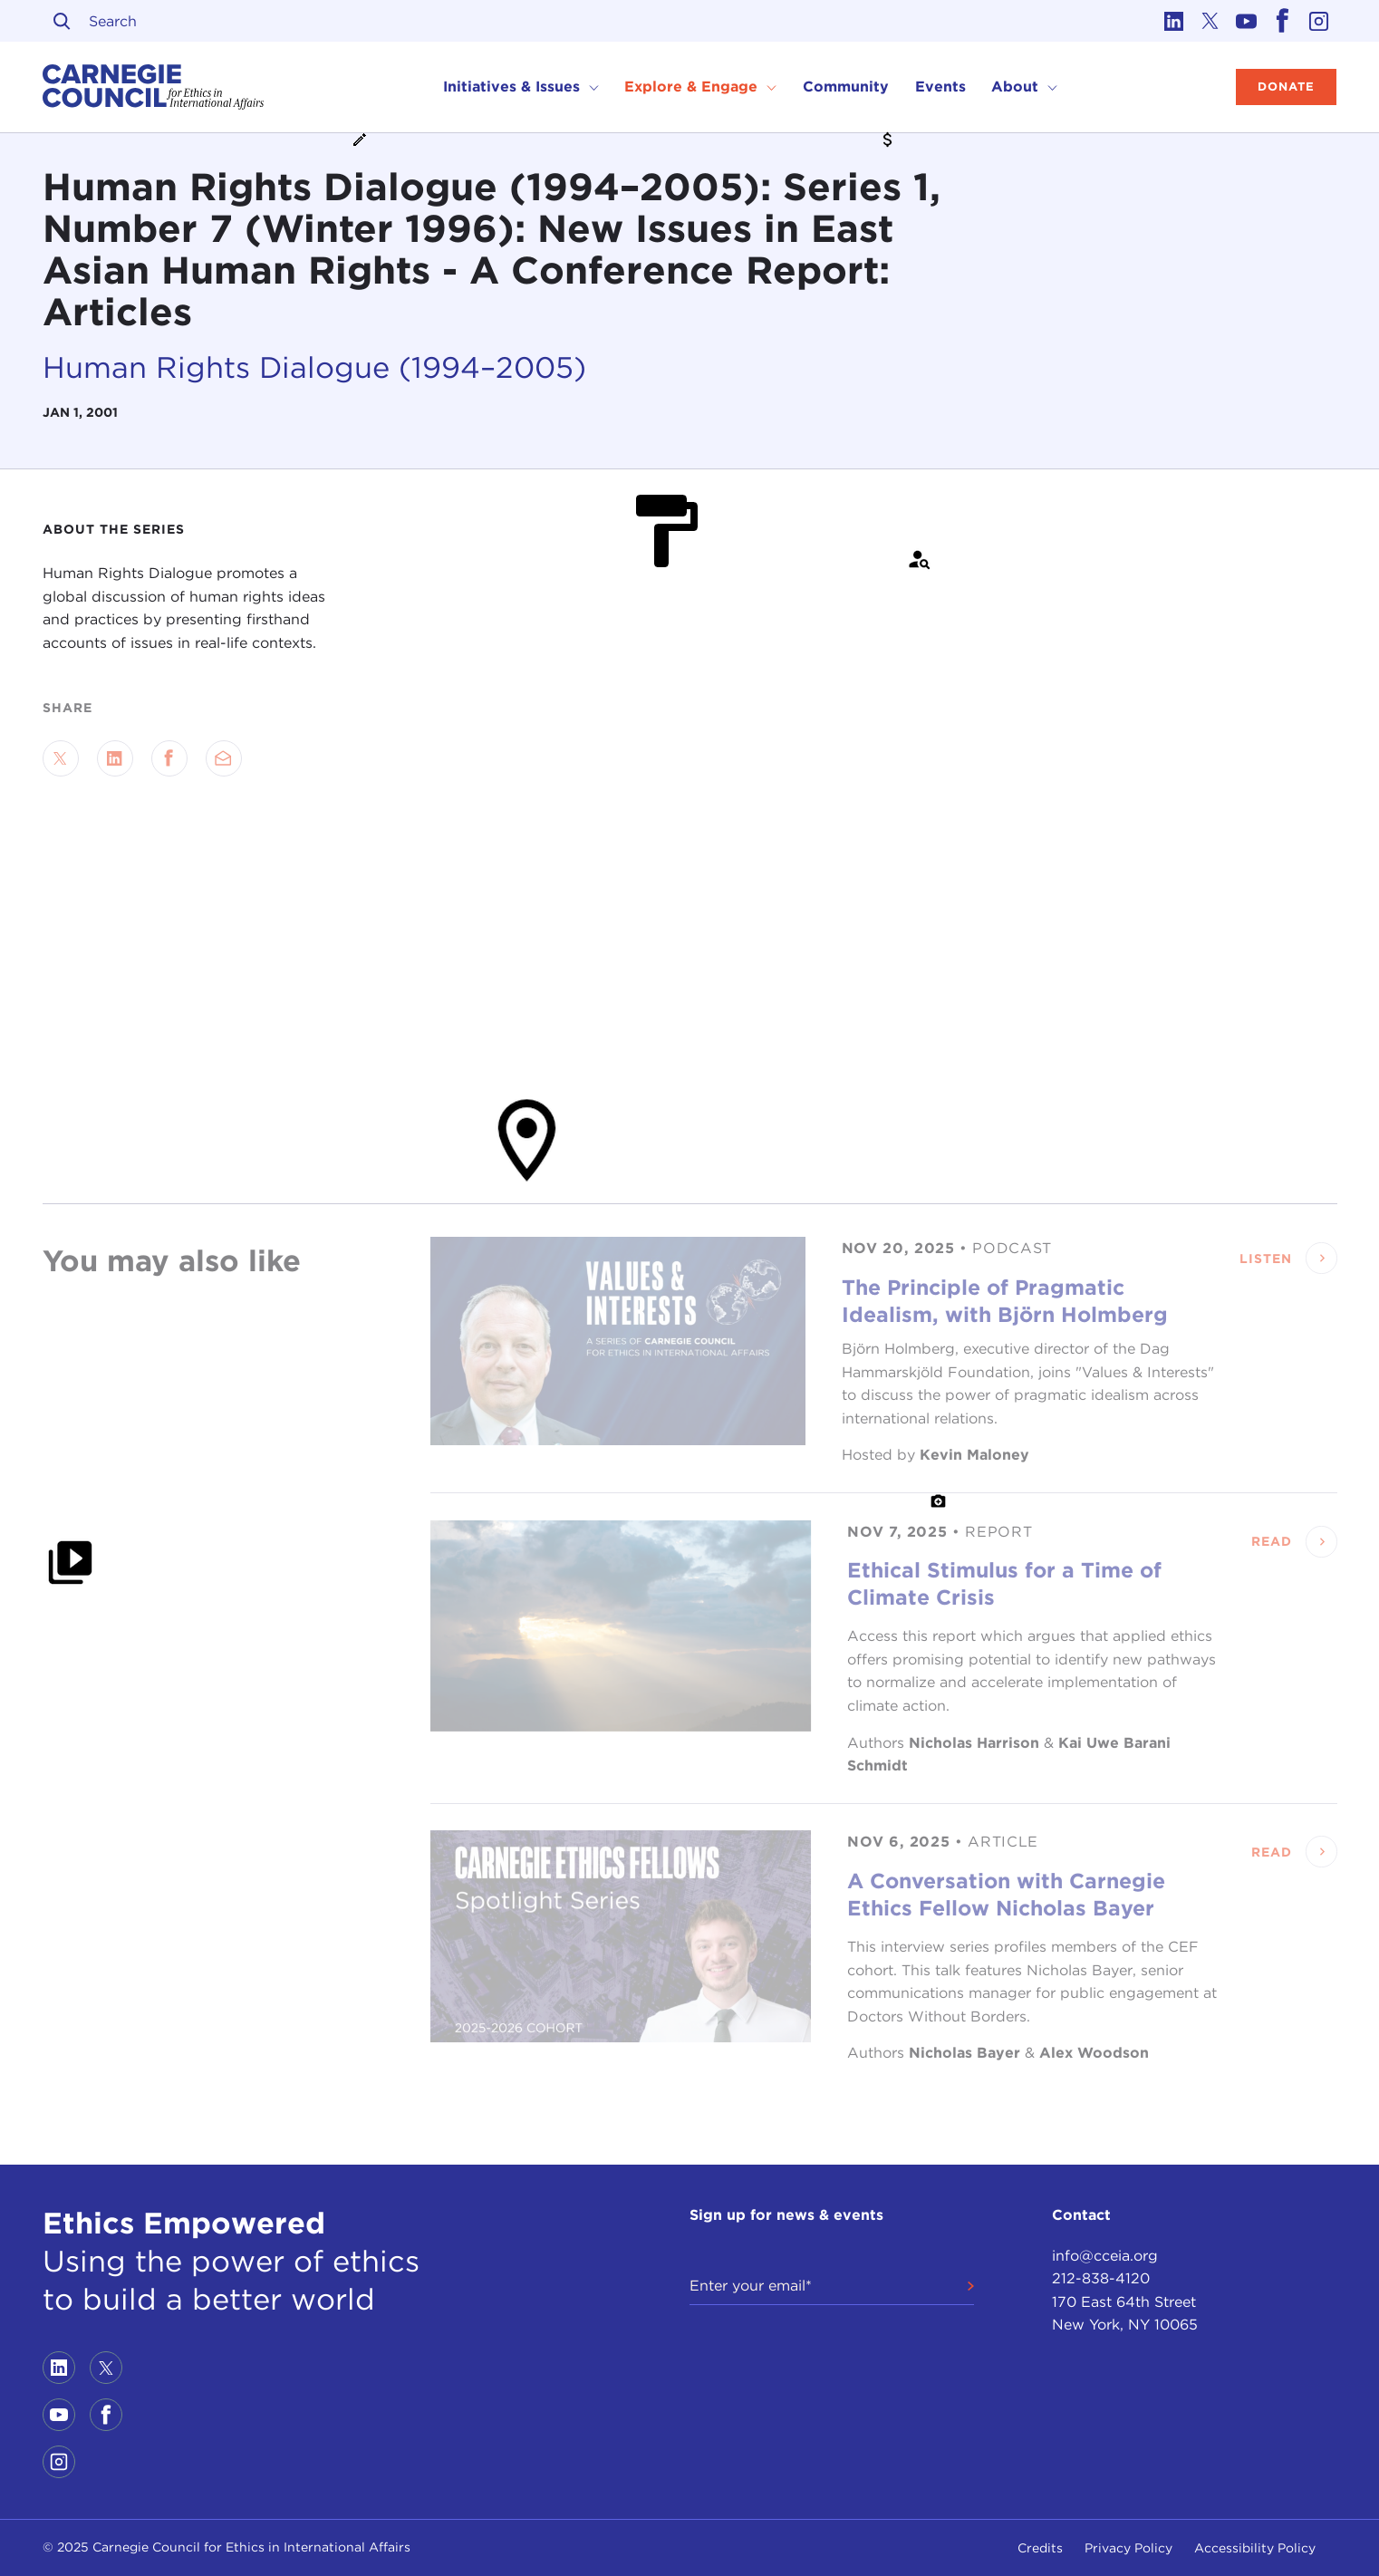 This screenshot has height=2576, width=1379. What do you see at coordinates (70, 1562) in the screenshot?
I see `access your video library` at bounding box center [70, 1562].